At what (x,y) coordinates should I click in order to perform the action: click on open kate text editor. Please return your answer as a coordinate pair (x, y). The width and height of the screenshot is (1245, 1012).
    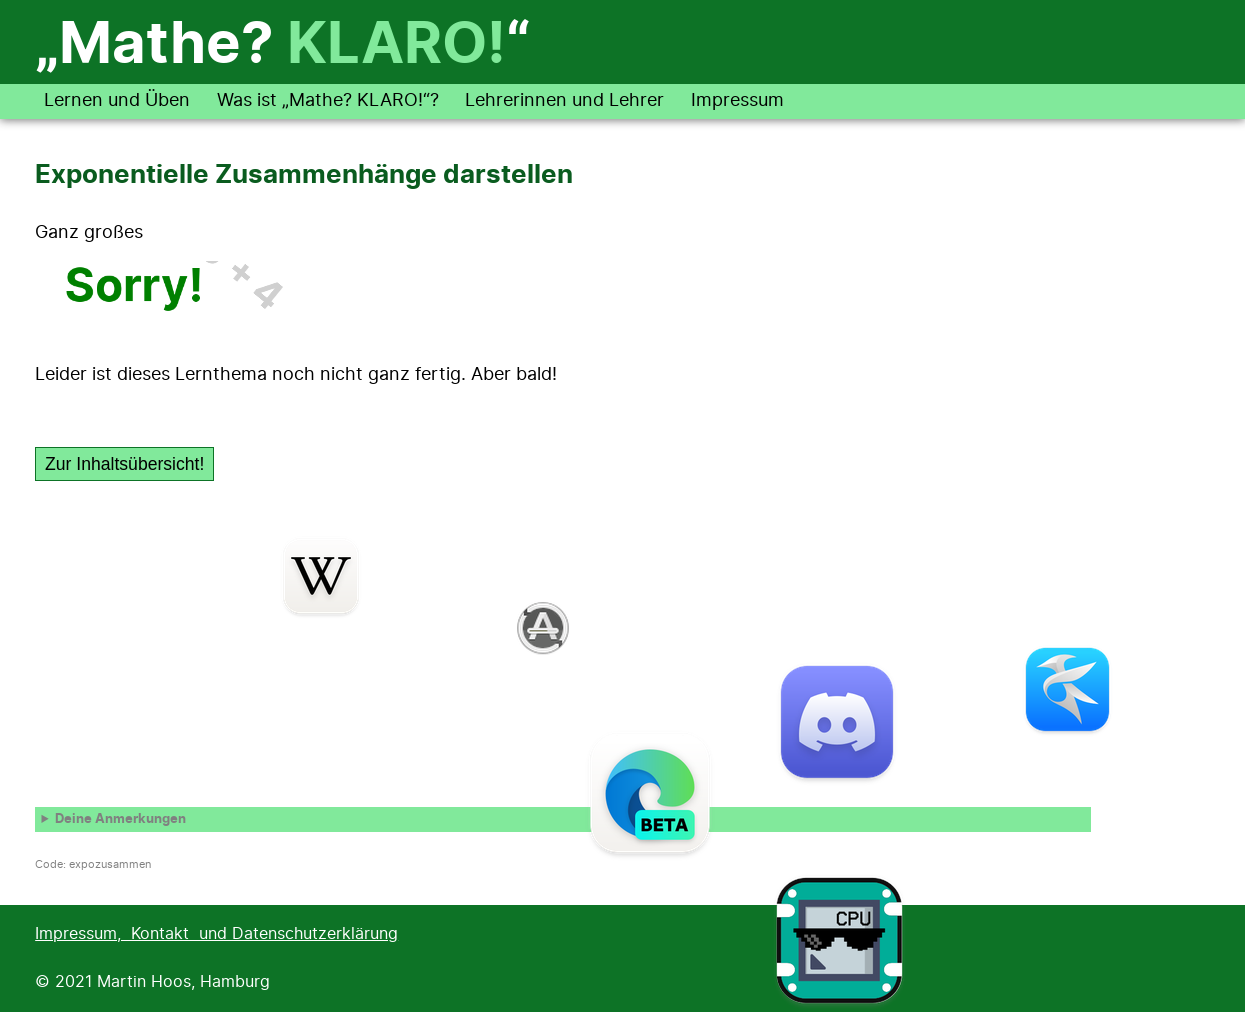
    Looking at the image, I should click on (1067, 689).